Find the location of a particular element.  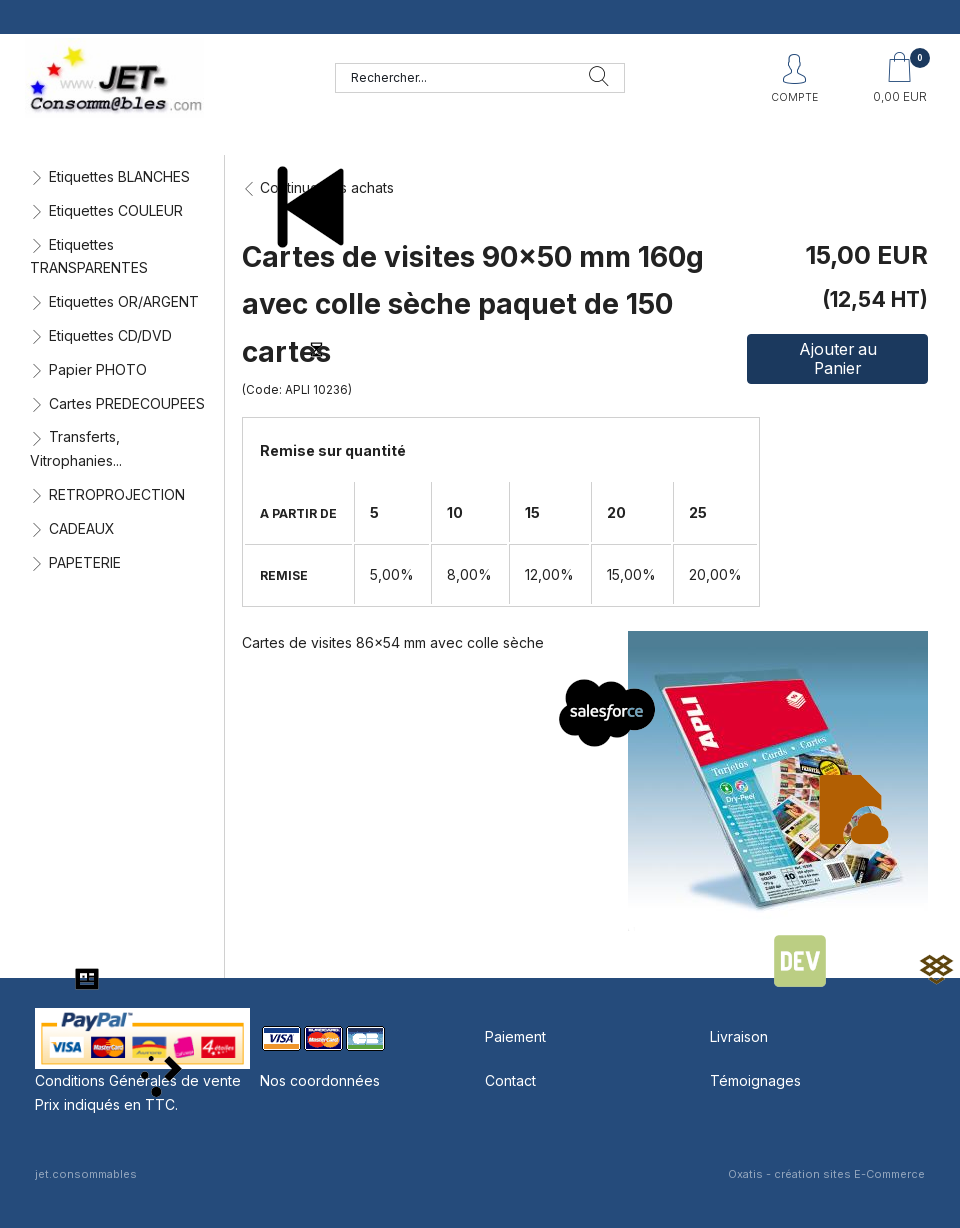

open news feed is located at coordinates (87, 979).